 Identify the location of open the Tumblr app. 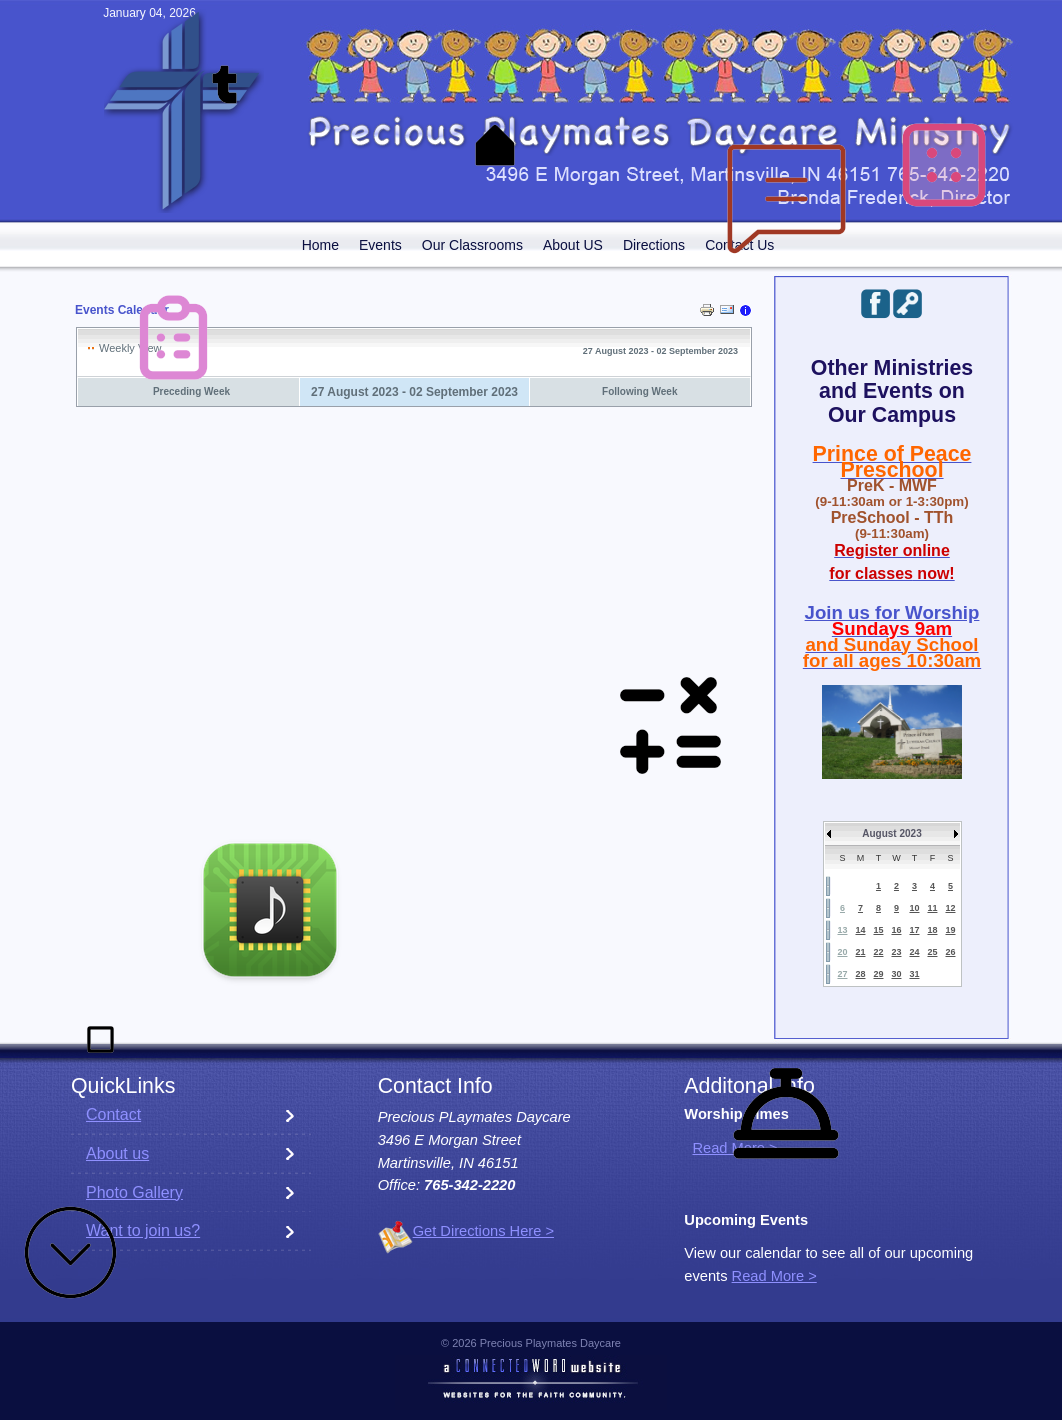
(224, 84).